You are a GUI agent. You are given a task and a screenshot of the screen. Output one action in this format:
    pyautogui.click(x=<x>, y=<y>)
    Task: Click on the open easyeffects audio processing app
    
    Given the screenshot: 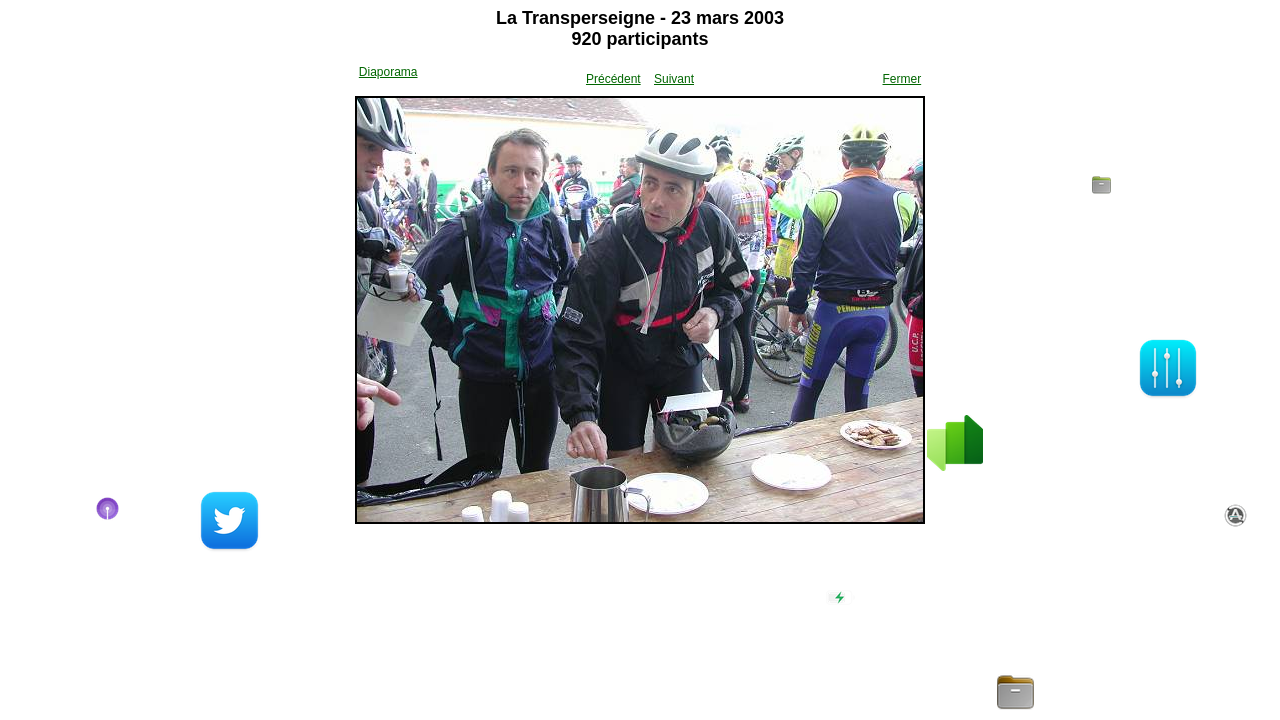 What is the action you would take?
    pyautogui.click(x=1168, y=368)
    